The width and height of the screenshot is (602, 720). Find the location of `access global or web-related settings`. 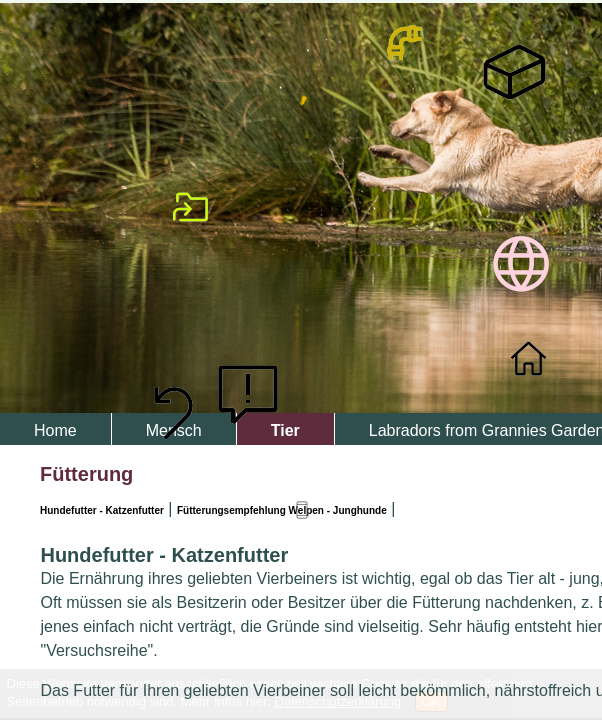

access global or web-related settings is located at coordinates (519, 266).